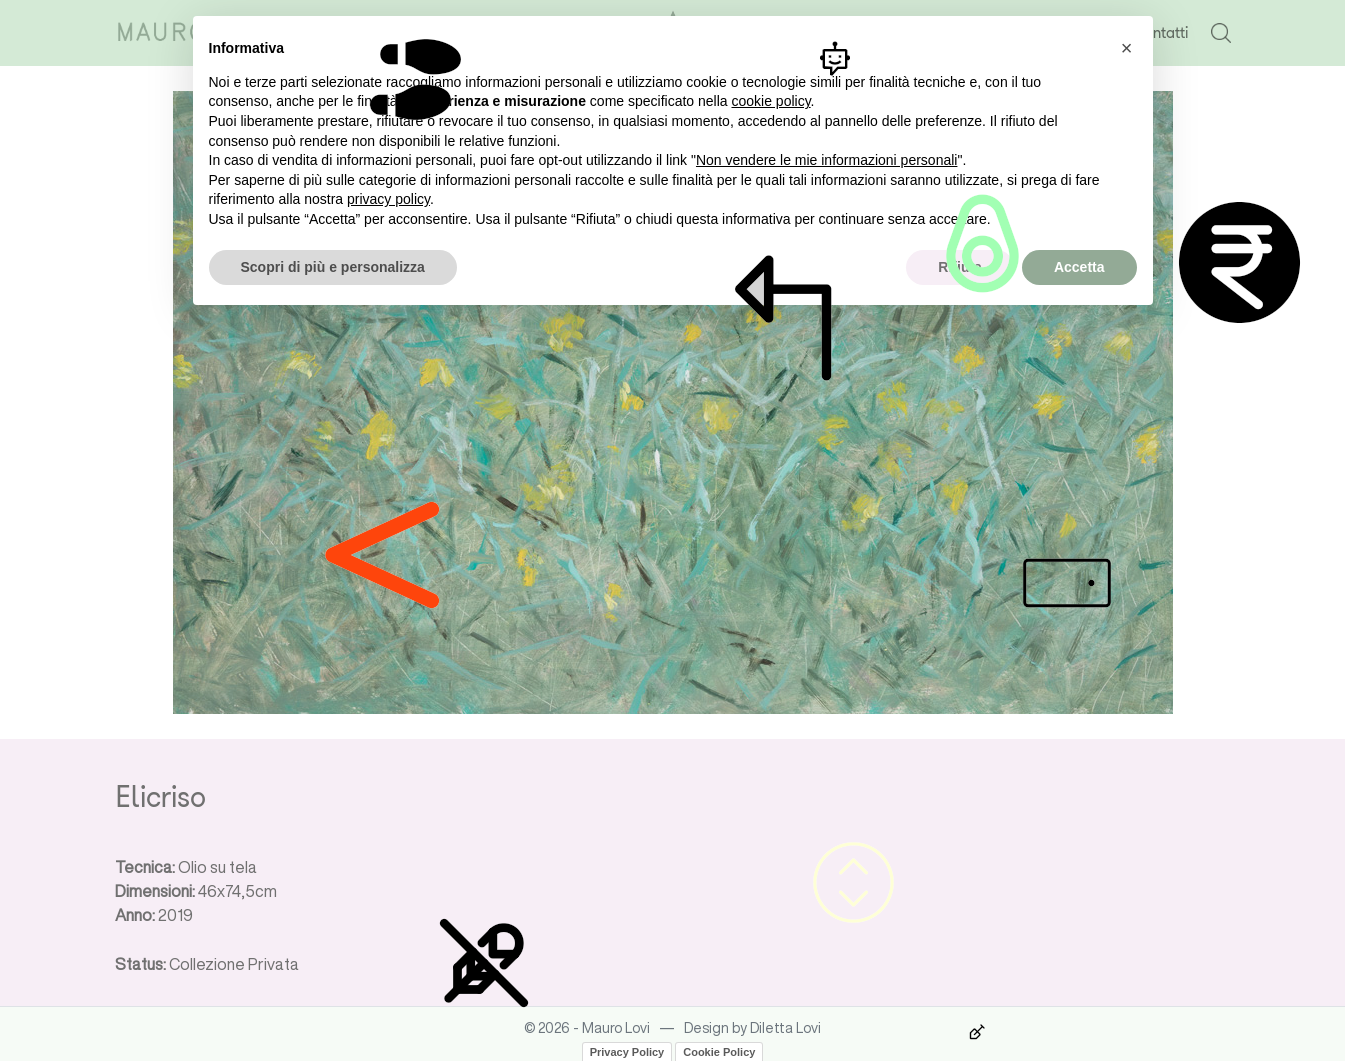 Image resolution: width=1345 pixels, height=1061 pixels. I want to click on access storage or disk management, so click(1067, 583).